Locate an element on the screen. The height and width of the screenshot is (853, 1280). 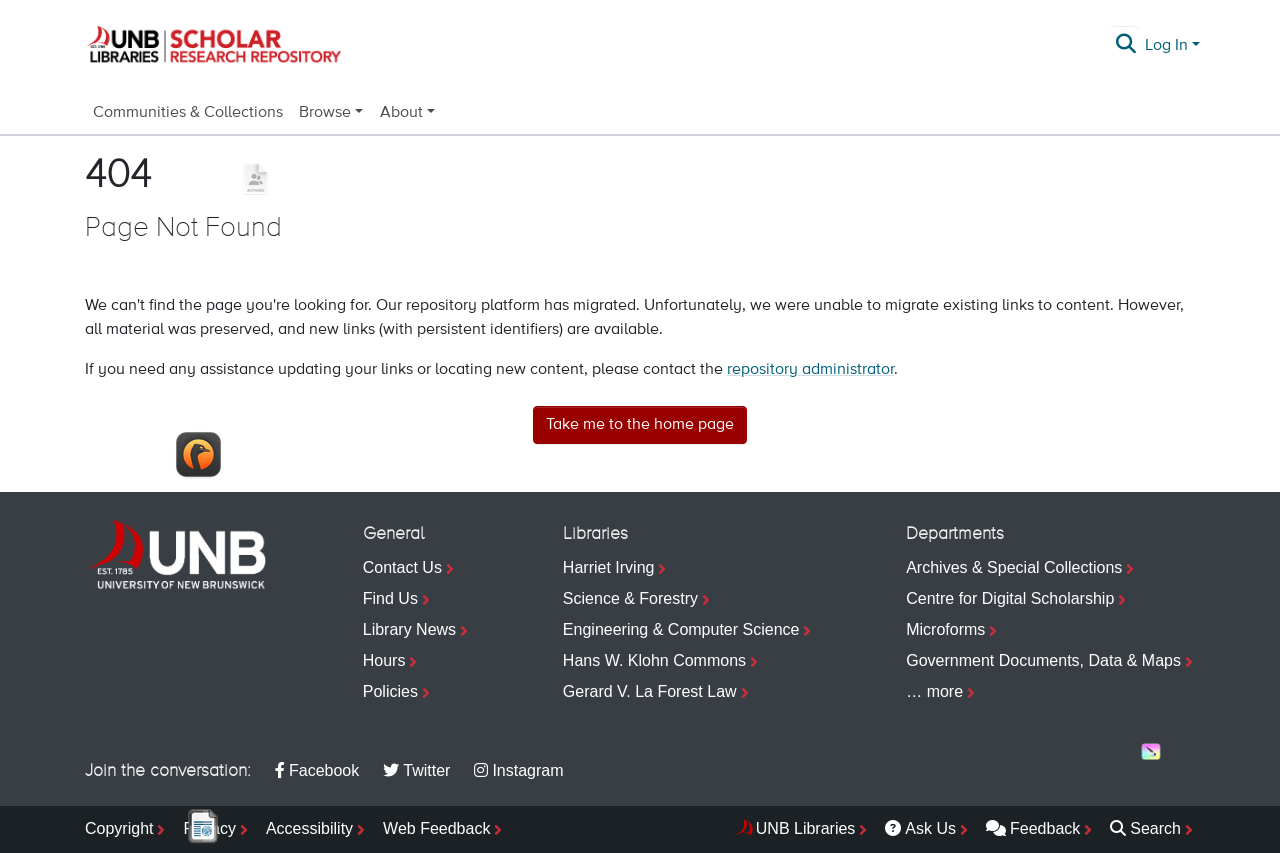
open a Krita project file is located at coordinates (1151, 751).